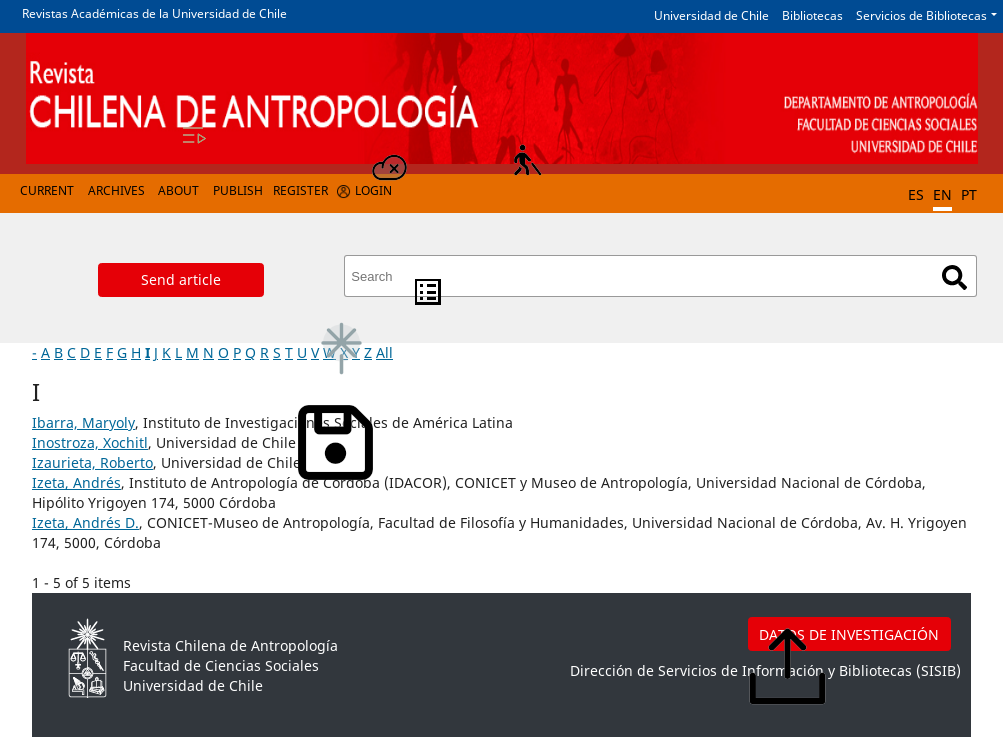 This screenshot has height=737, width=1003. What do you see at coordinates (341, 348) in the screenshot?
I see `visit linktree profile` at bounding box center [341, 348].